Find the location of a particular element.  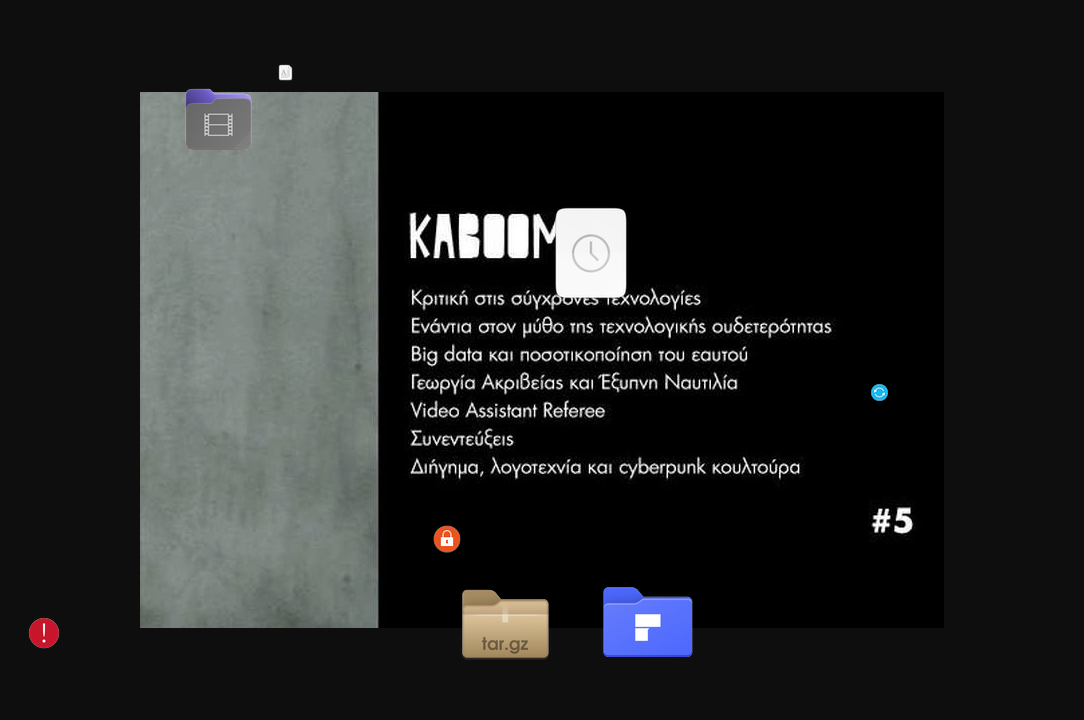

image is currently loading is located at coordinates (591, 253).